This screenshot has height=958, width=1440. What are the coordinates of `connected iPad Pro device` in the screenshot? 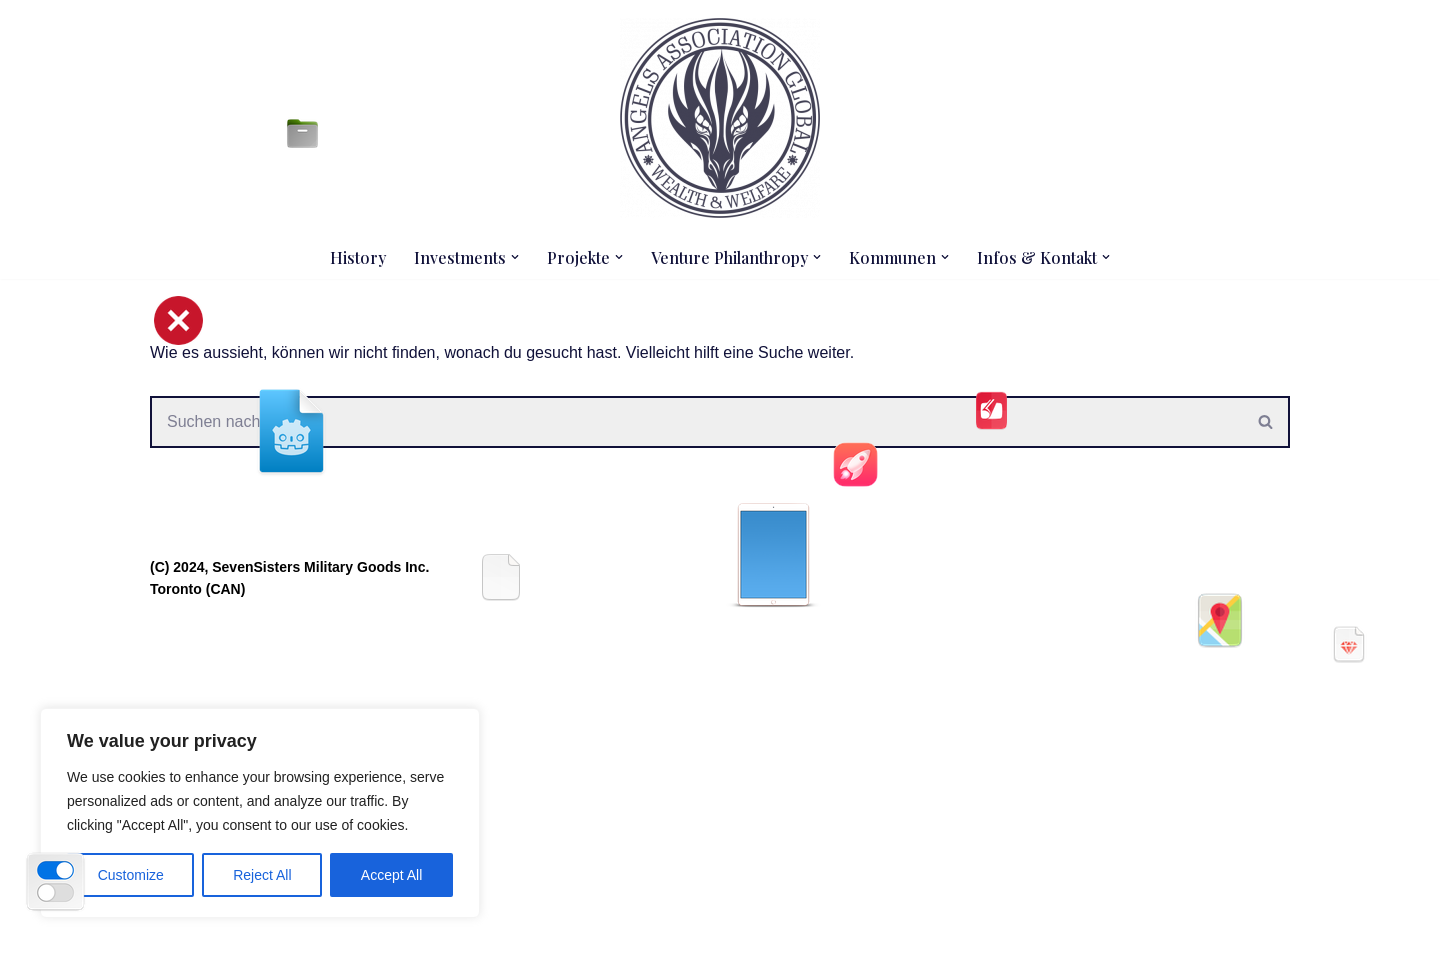 It's located at (773, 555).